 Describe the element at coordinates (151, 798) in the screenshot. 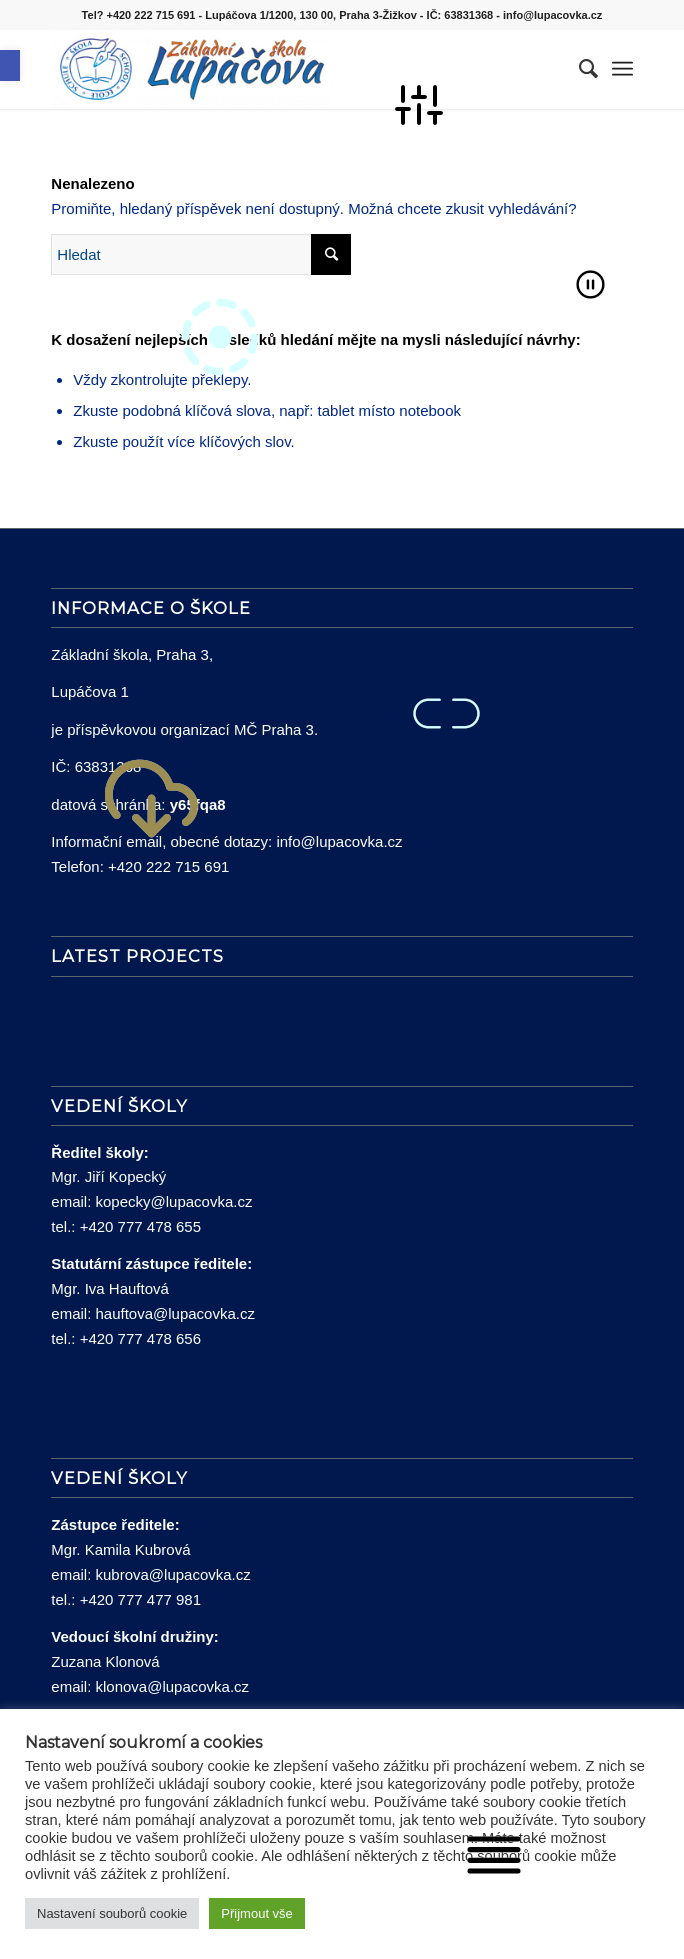

I see `download file from cloud storage` at that location.